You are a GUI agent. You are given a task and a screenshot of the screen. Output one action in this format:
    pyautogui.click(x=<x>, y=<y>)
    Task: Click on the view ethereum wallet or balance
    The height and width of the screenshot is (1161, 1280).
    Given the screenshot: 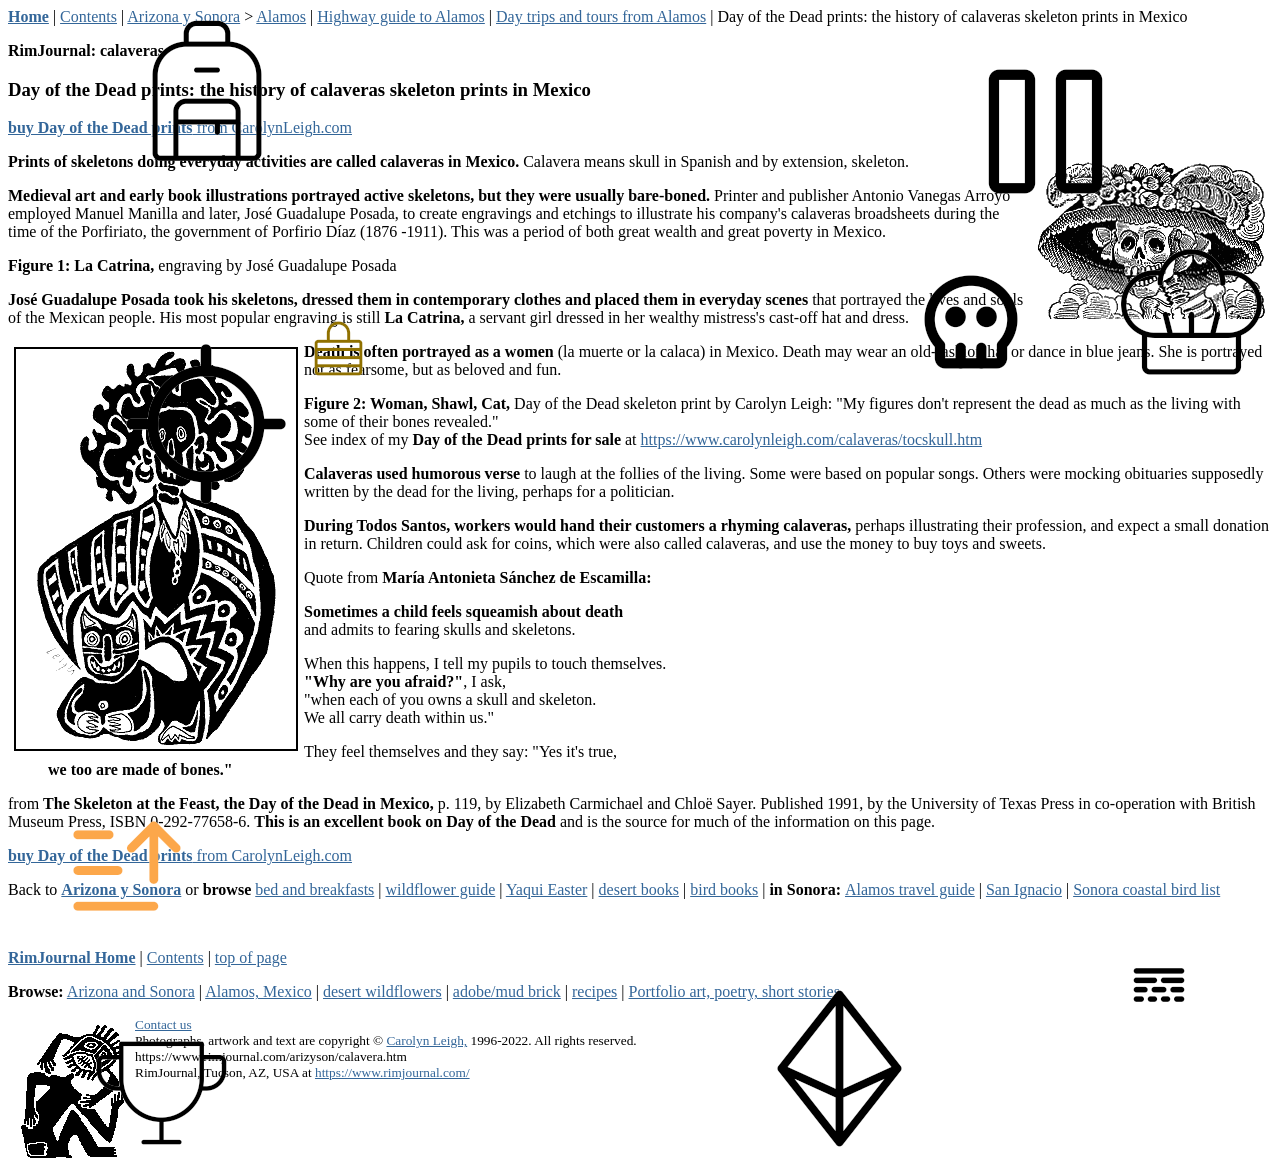 What is the action you would take?
    pyautogui.click(x=839, y=1068)
    